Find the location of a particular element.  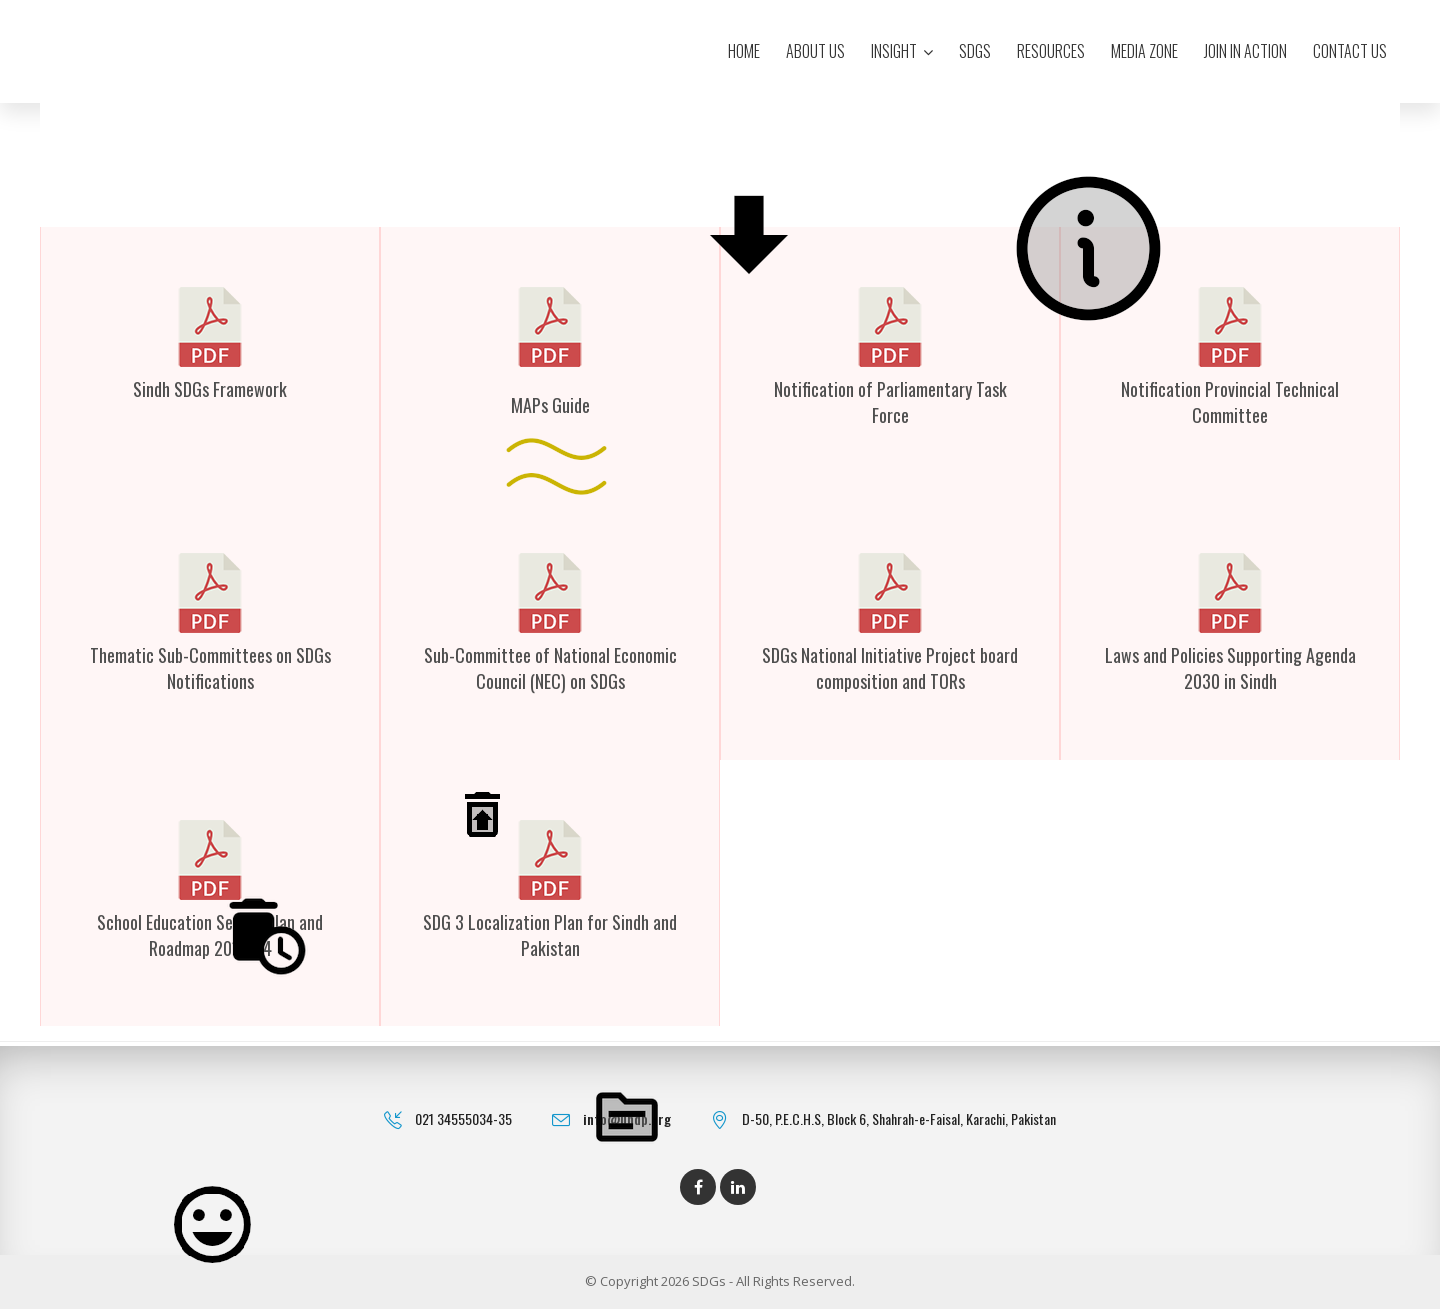

download a file or content is located at coordinates (749, 235).